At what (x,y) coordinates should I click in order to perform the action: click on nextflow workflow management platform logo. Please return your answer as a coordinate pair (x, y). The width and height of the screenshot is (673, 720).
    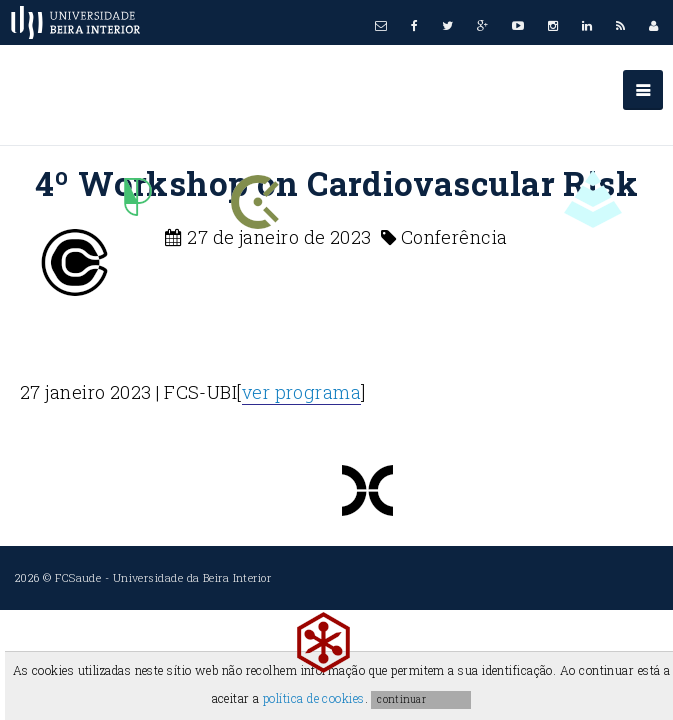
    Looking at the image, I should click on (367, 490).